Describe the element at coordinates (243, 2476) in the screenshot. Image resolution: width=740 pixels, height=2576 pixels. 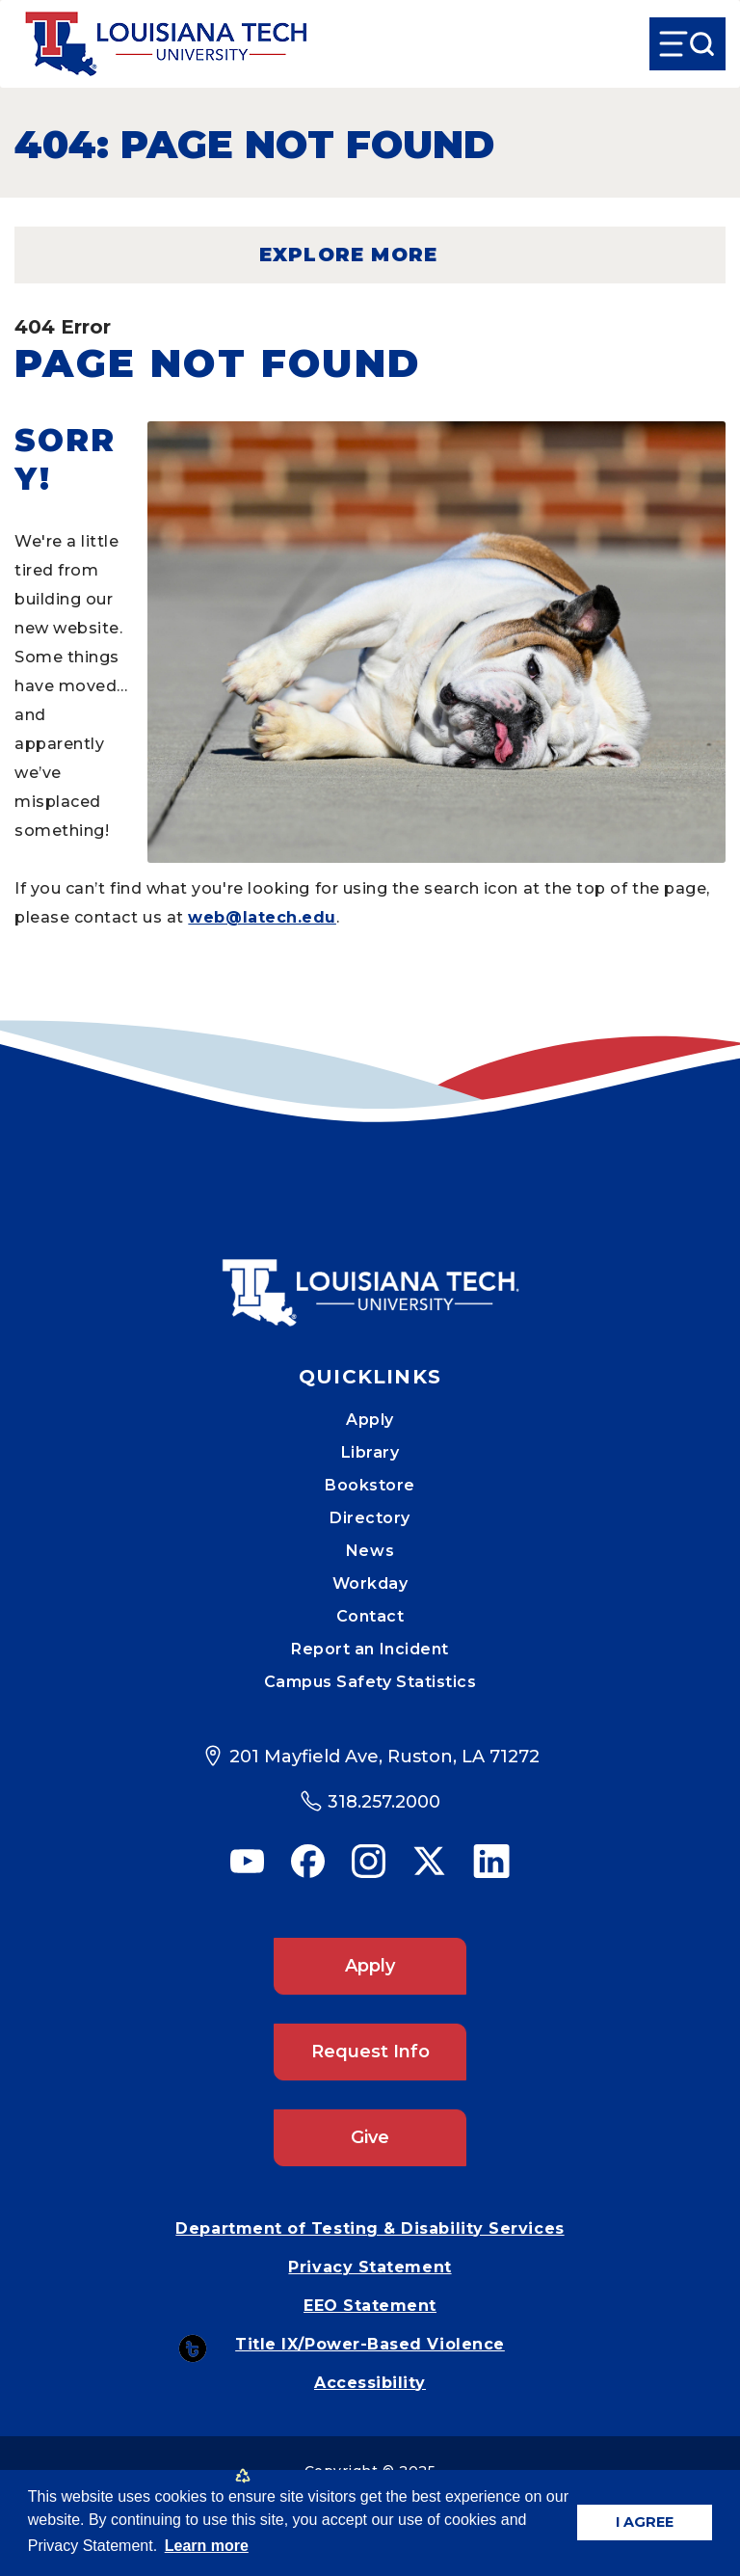
I see `recycle or move item to trash` at that location.